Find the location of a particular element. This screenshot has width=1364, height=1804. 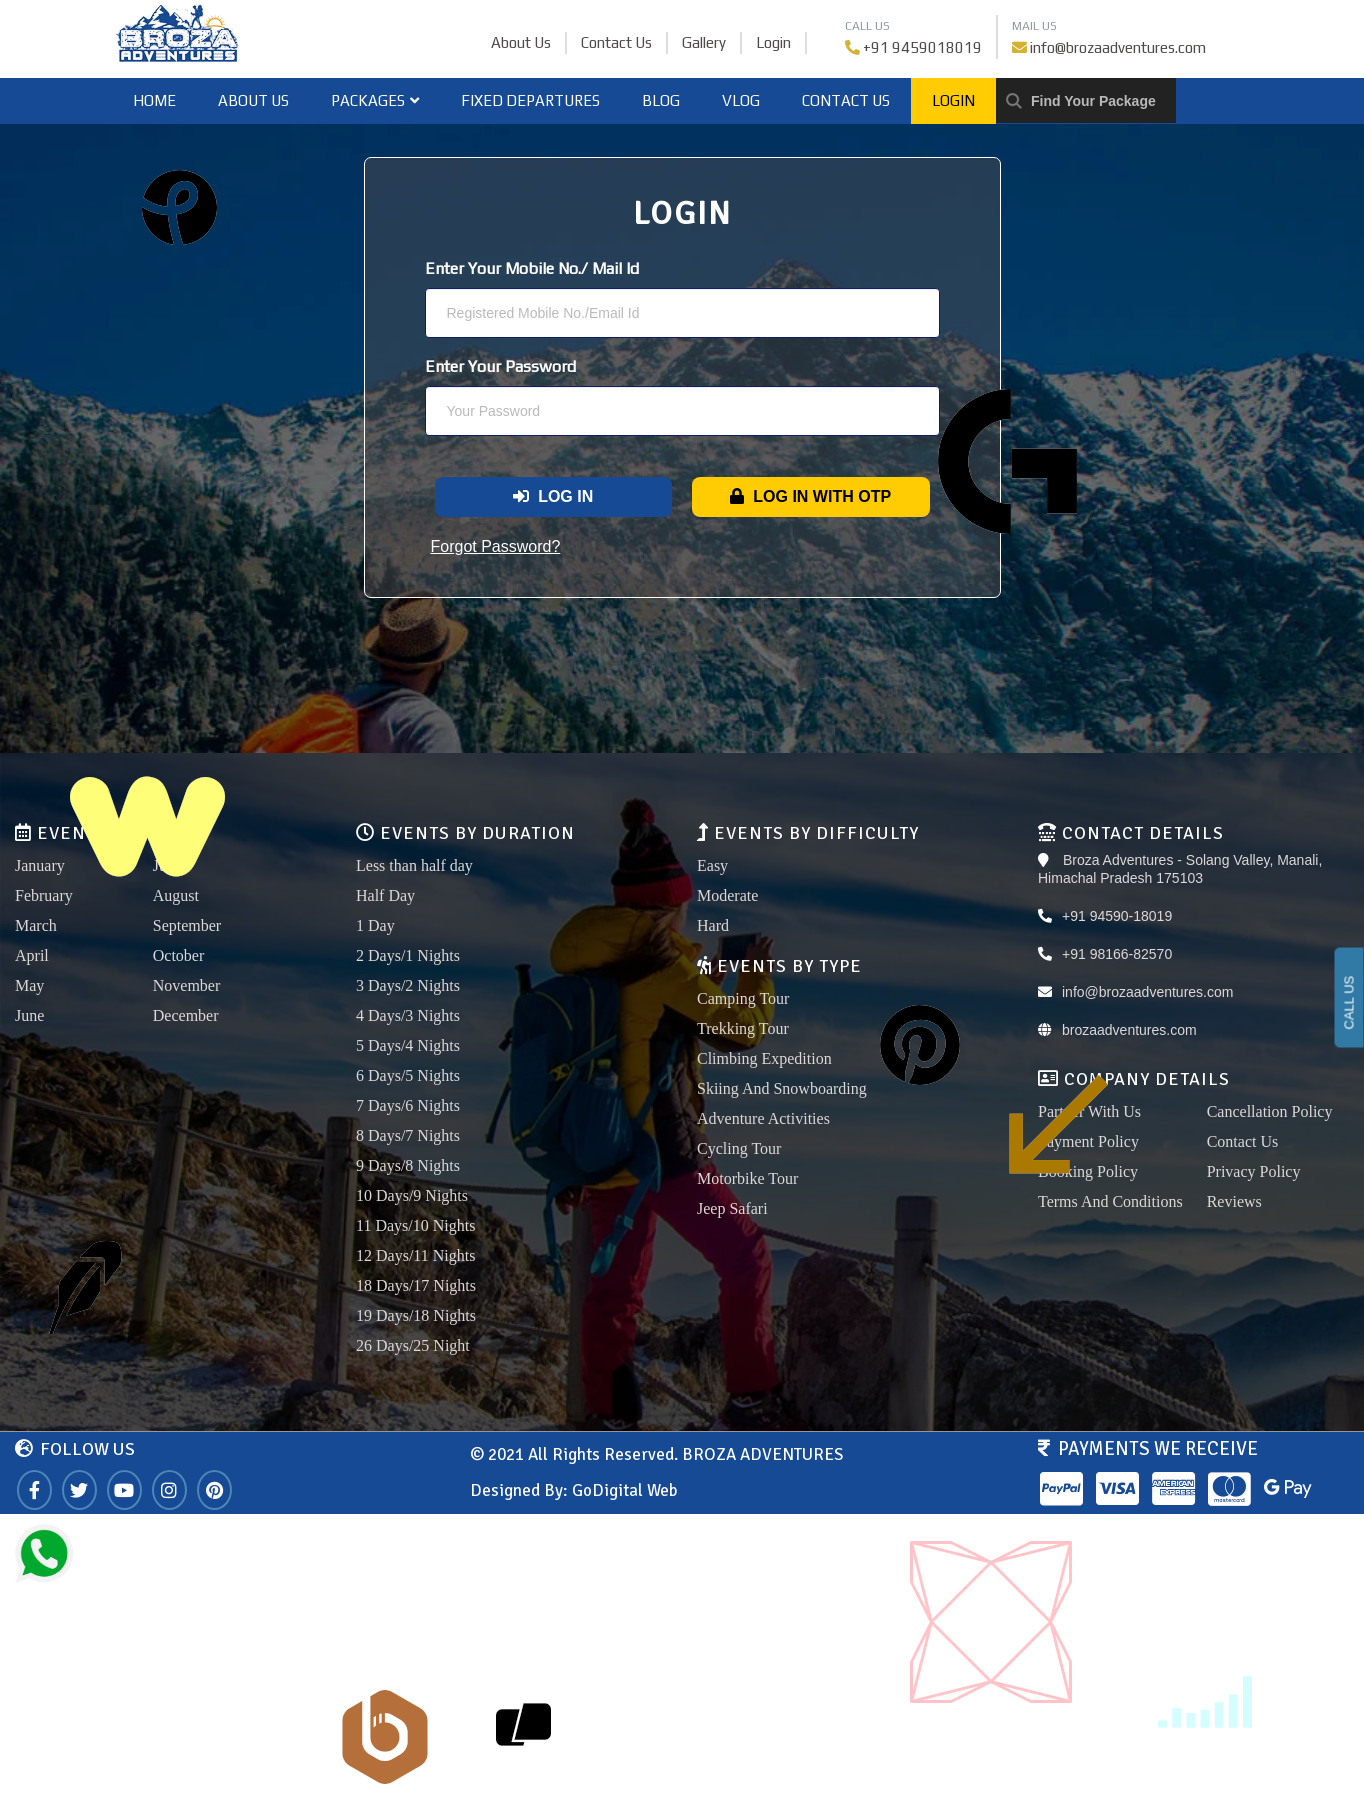

open beekeeper studio database management app is located at coordinates (385, 1737).